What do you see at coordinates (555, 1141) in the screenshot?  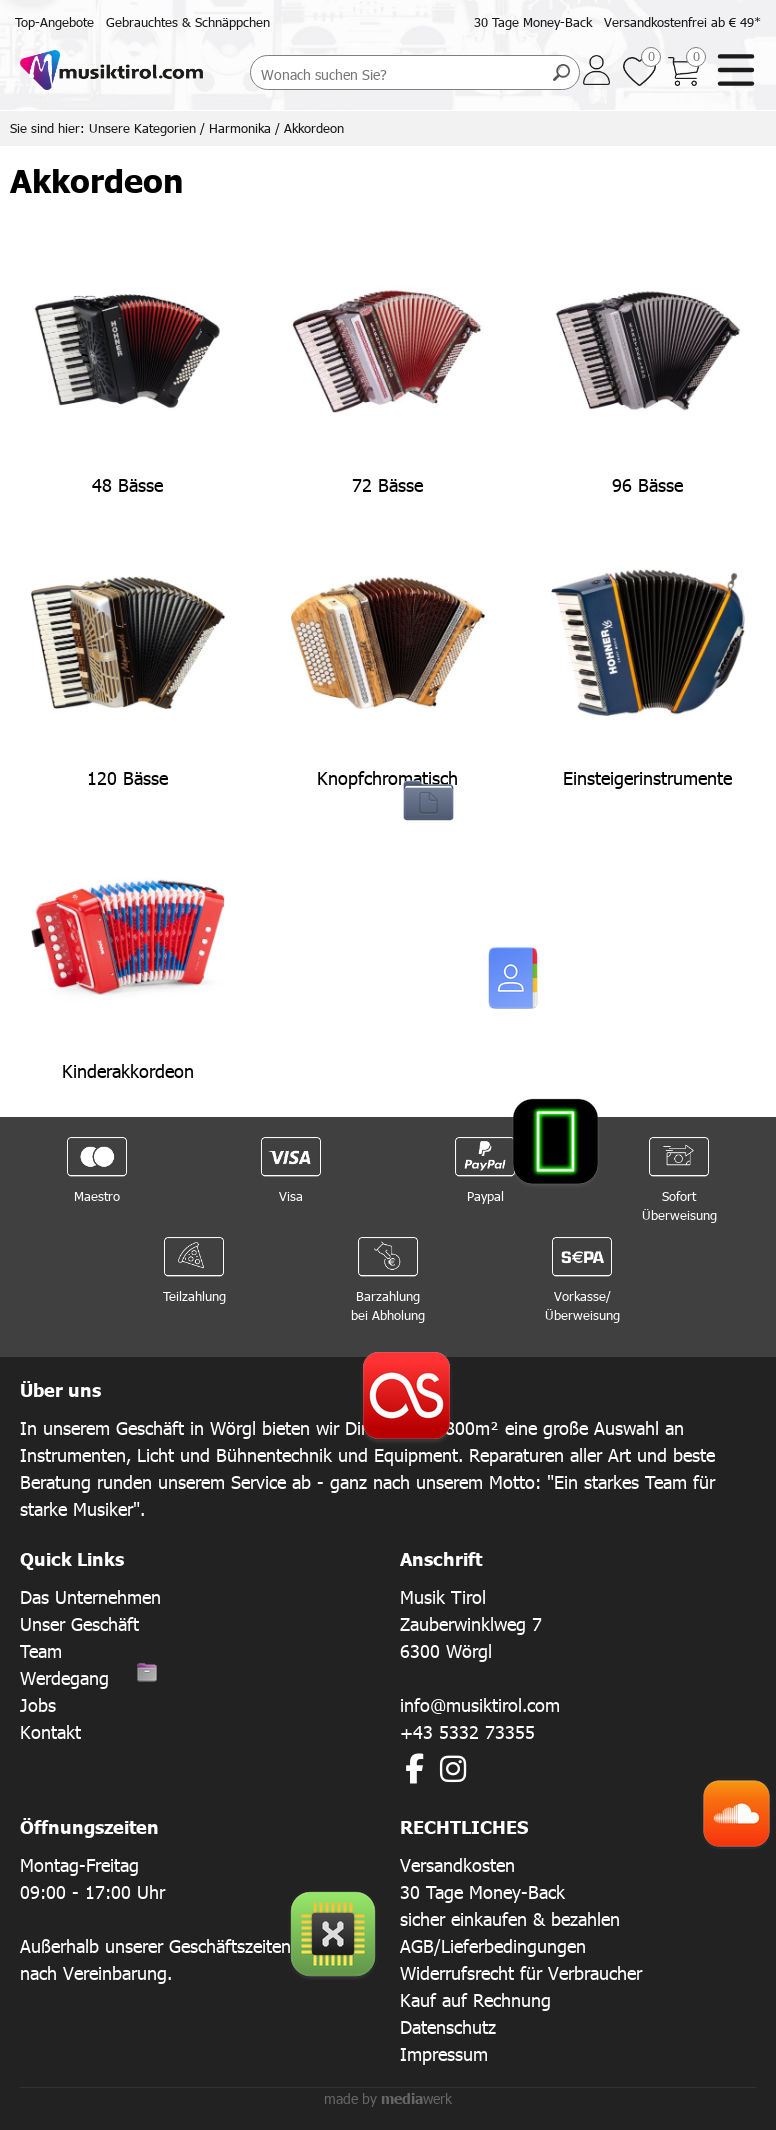 I see `launch portal reloaded game` at bounding box center [555, 1141].